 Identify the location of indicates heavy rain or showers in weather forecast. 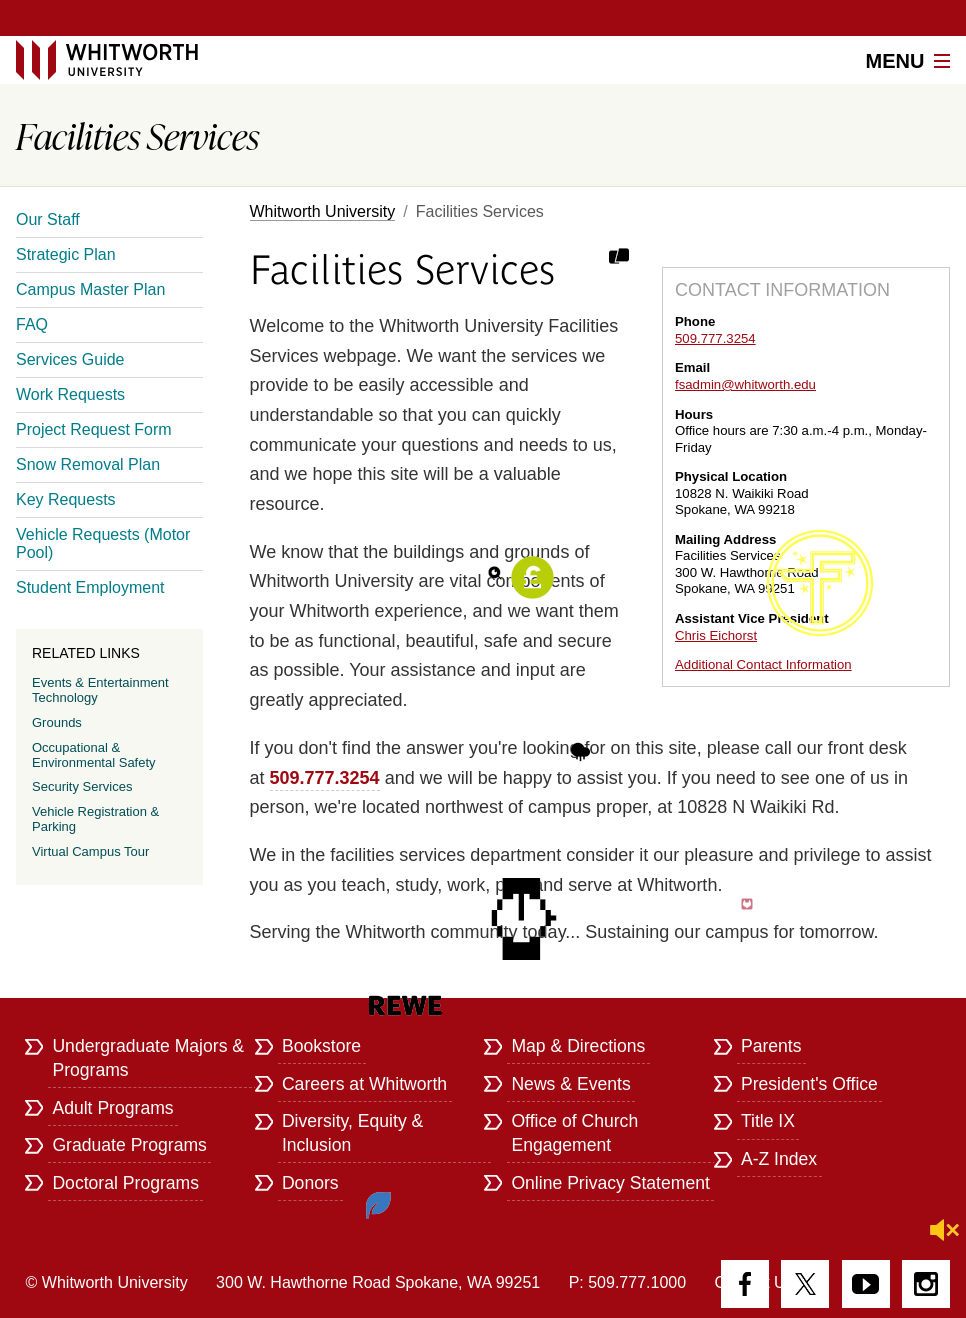
(580, 751).